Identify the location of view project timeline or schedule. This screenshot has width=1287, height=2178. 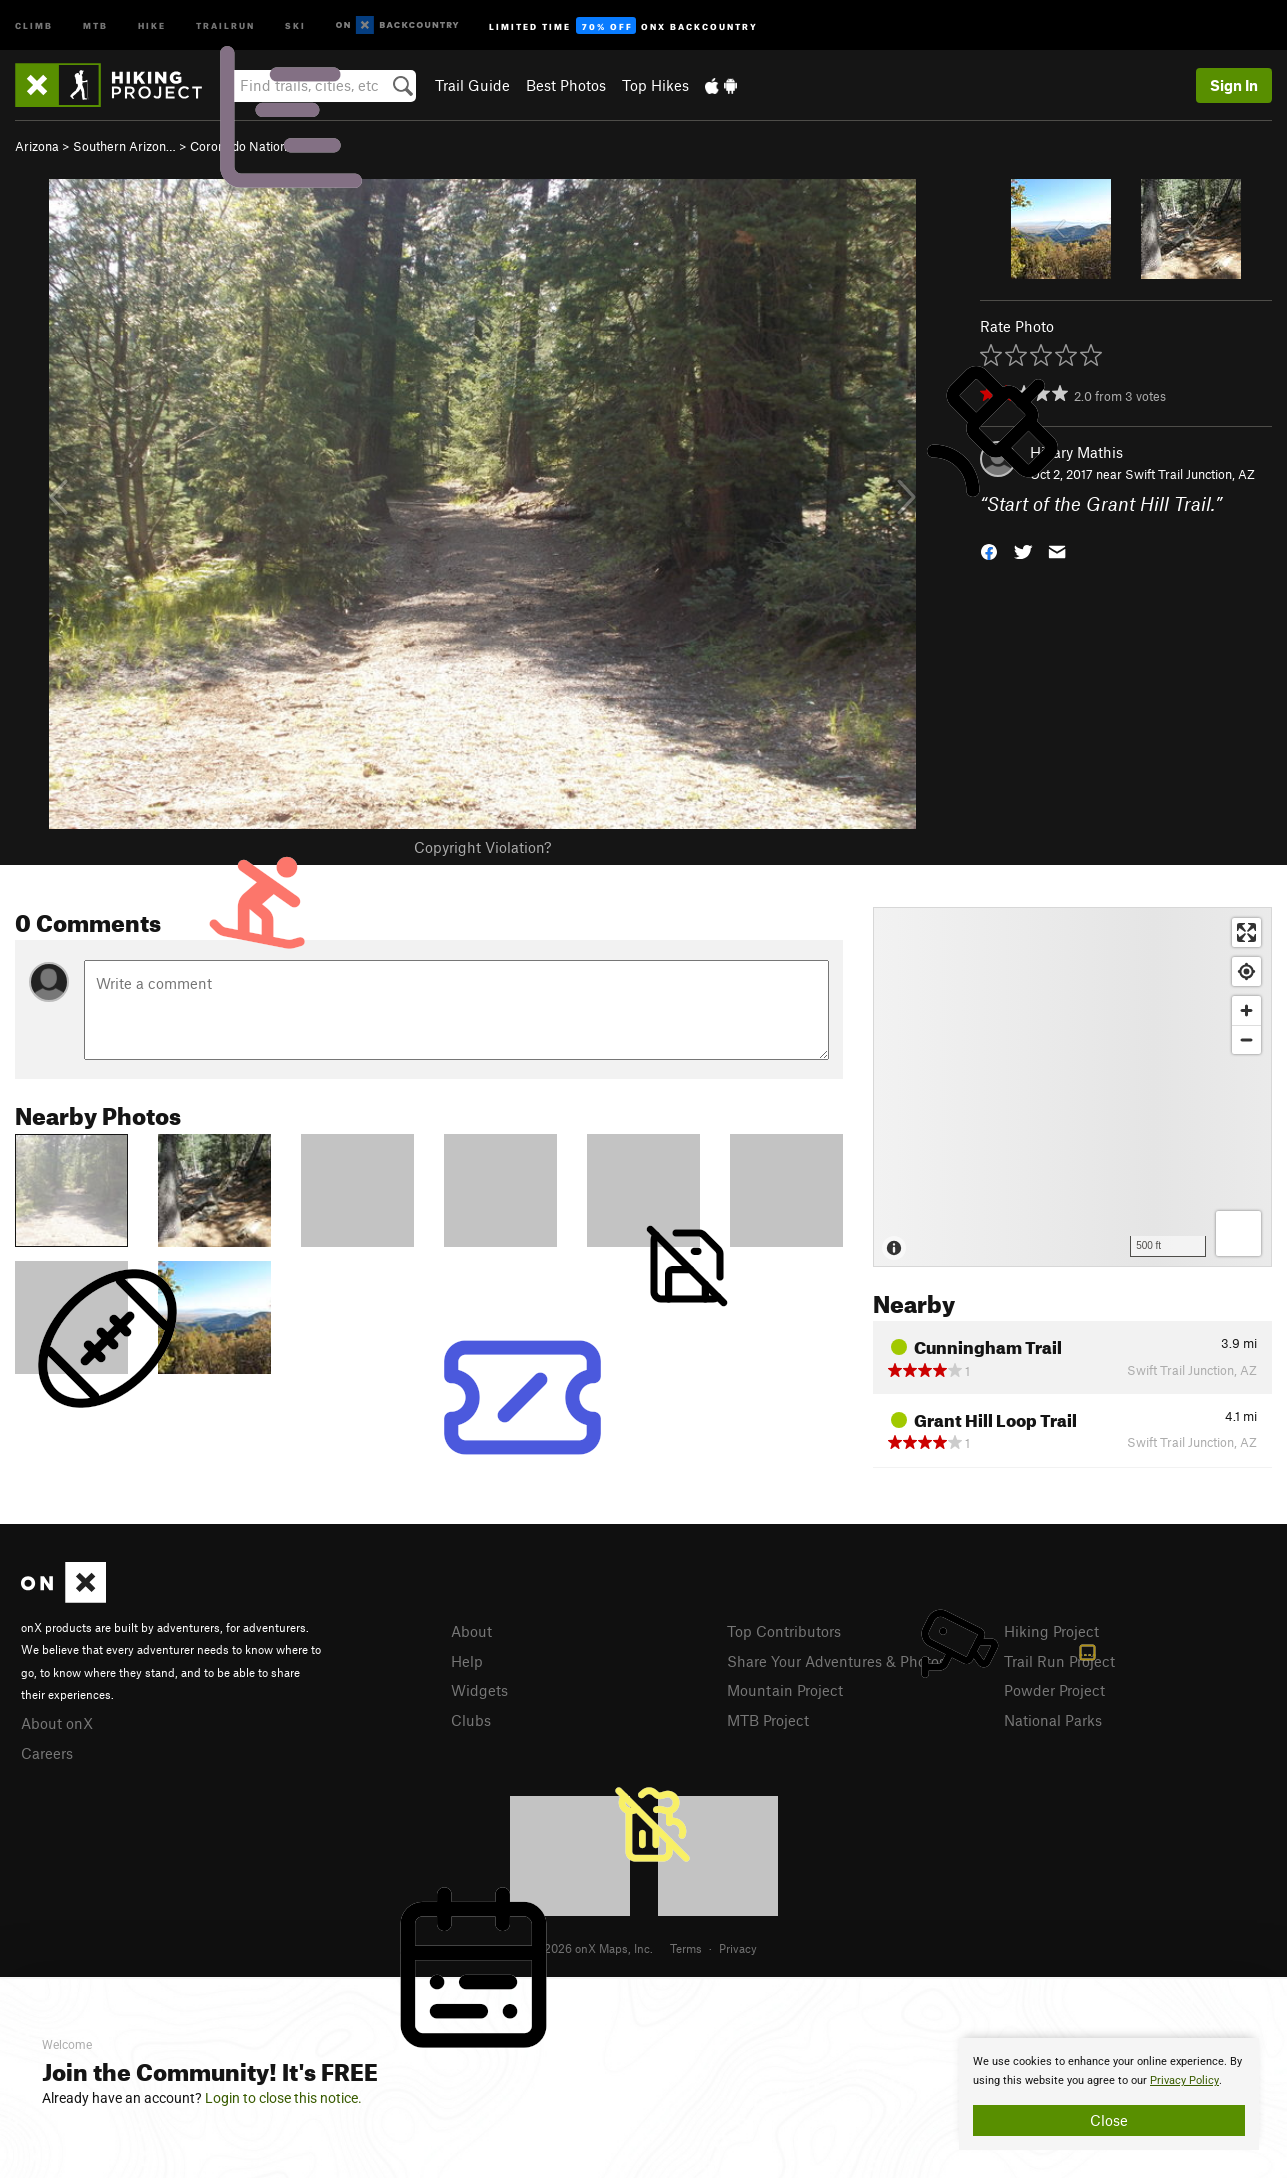
(291, 117).